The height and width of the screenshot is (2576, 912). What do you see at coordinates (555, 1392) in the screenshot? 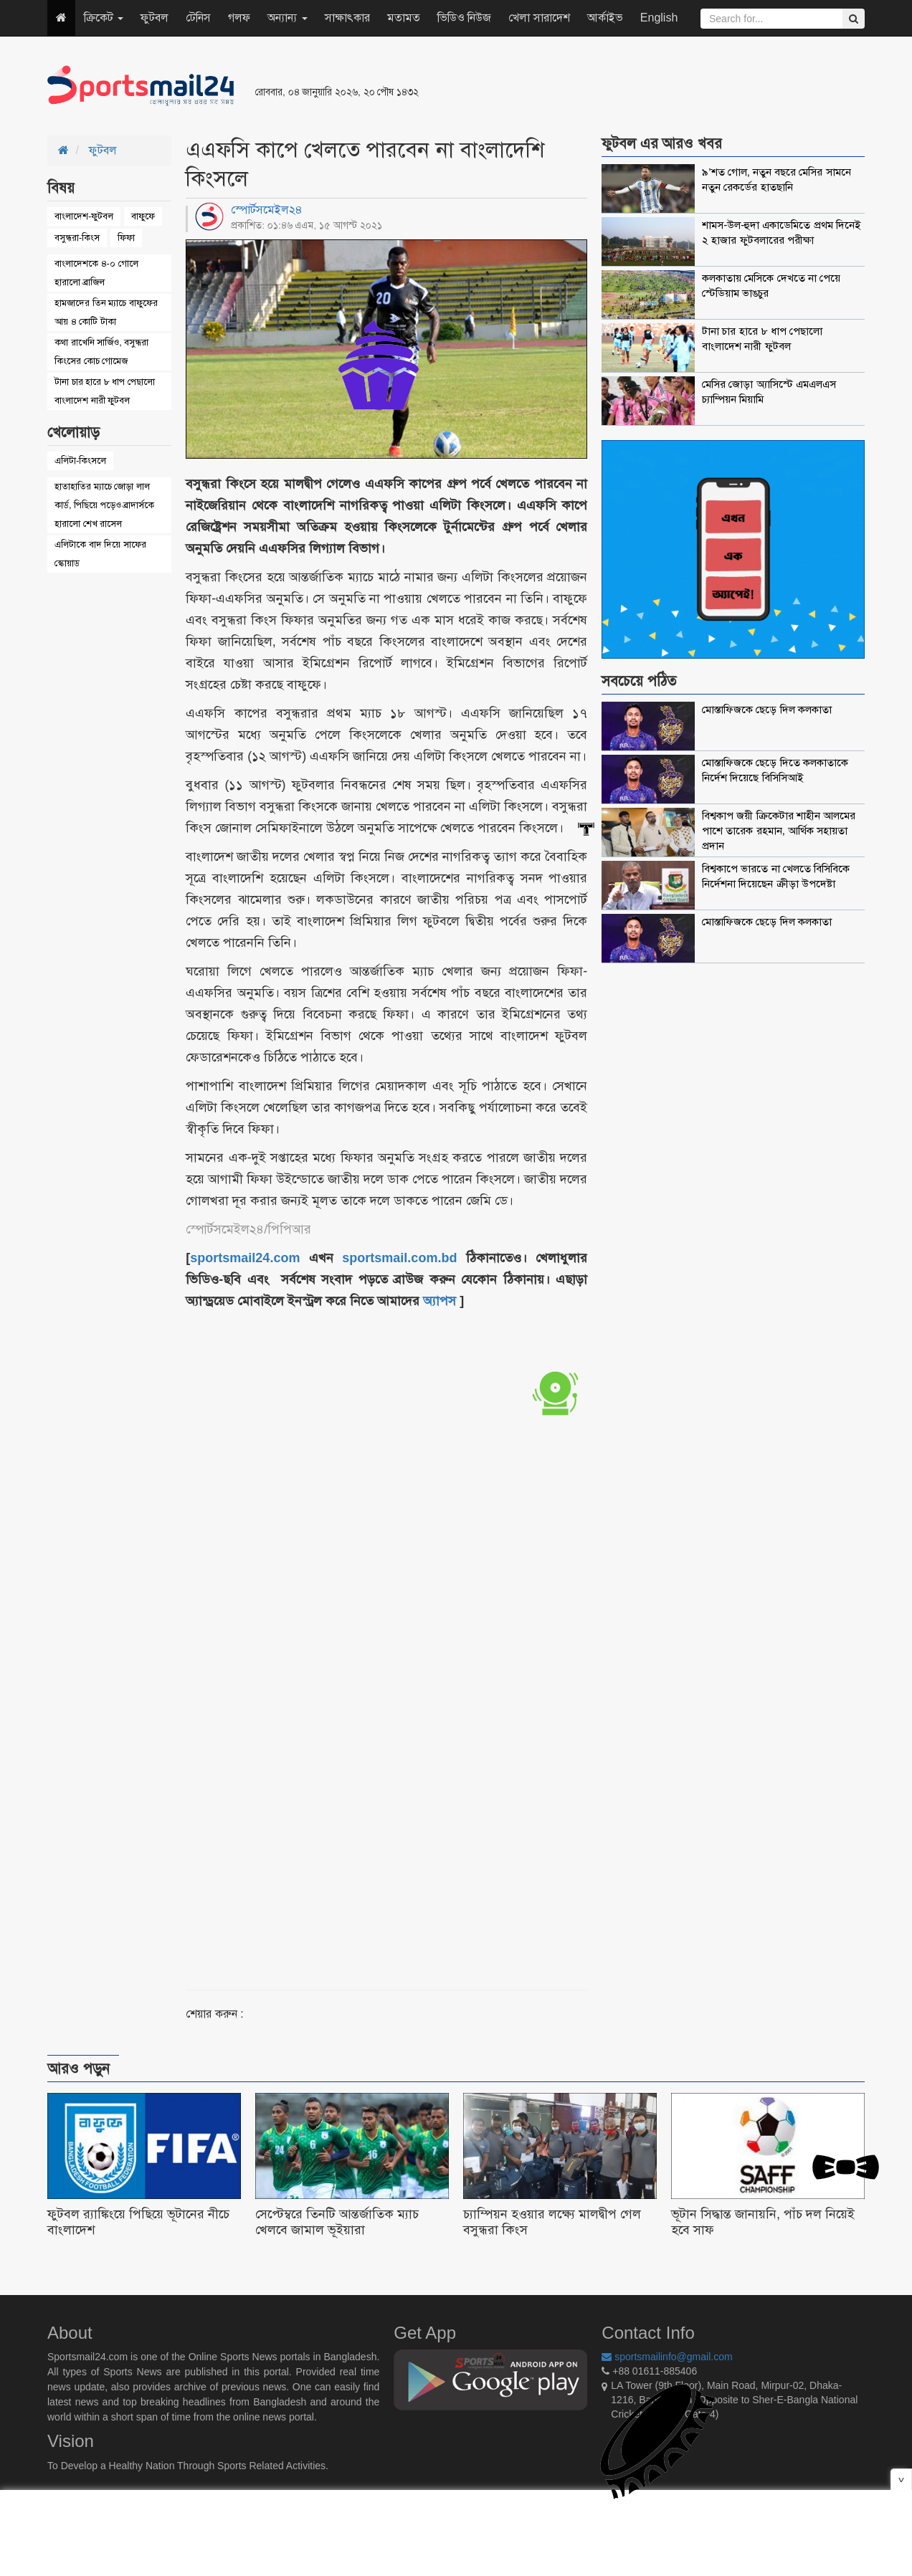
I see `alarm or alert is currently active` at bounding box center [555, 1392].